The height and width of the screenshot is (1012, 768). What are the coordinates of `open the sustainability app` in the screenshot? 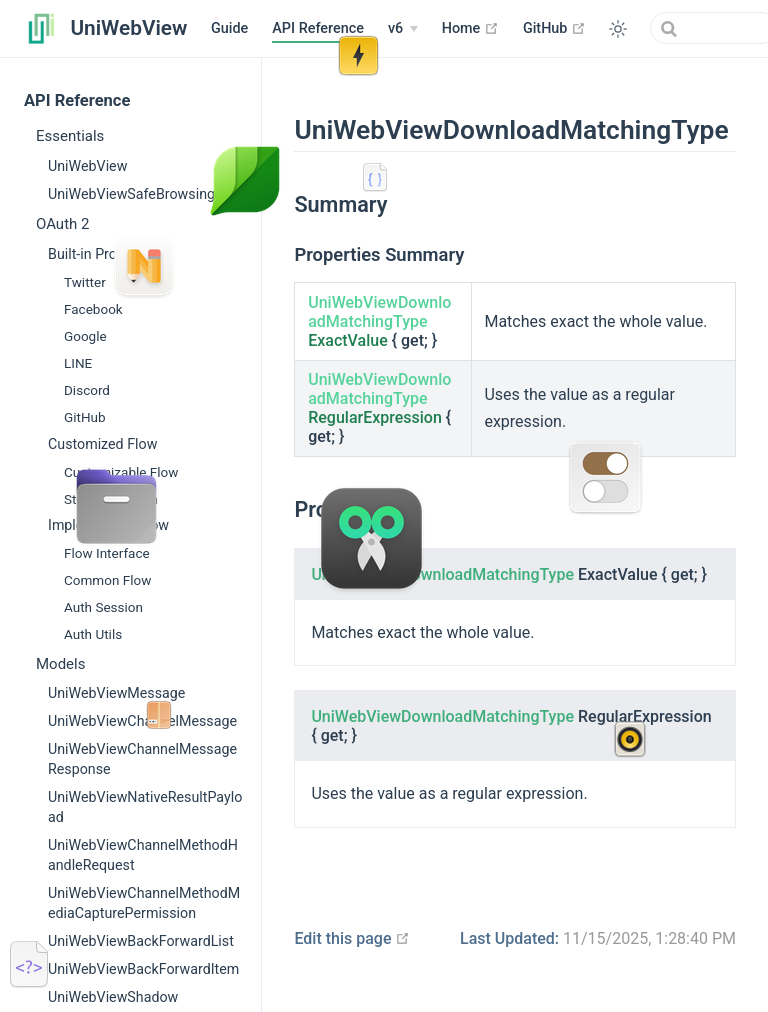 It's located at (246, 179).